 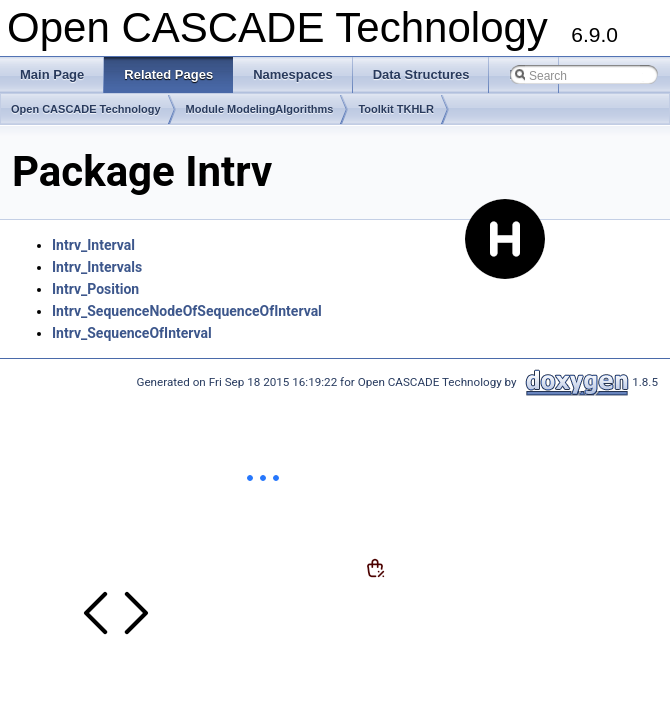 I want to click on access more options or actions, so click(x=263, y=479).